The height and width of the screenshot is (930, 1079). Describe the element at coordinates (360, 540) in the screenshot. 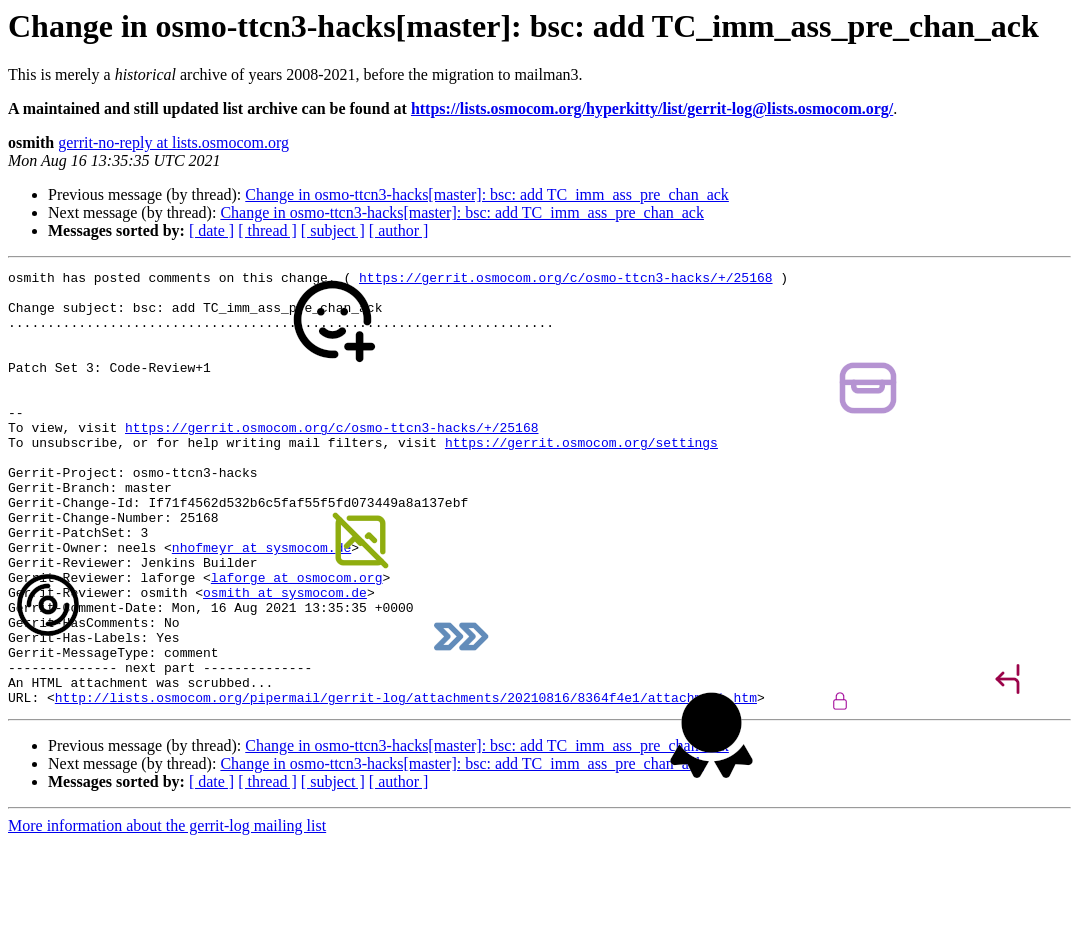

I see `disable graph or chart view` at that location.